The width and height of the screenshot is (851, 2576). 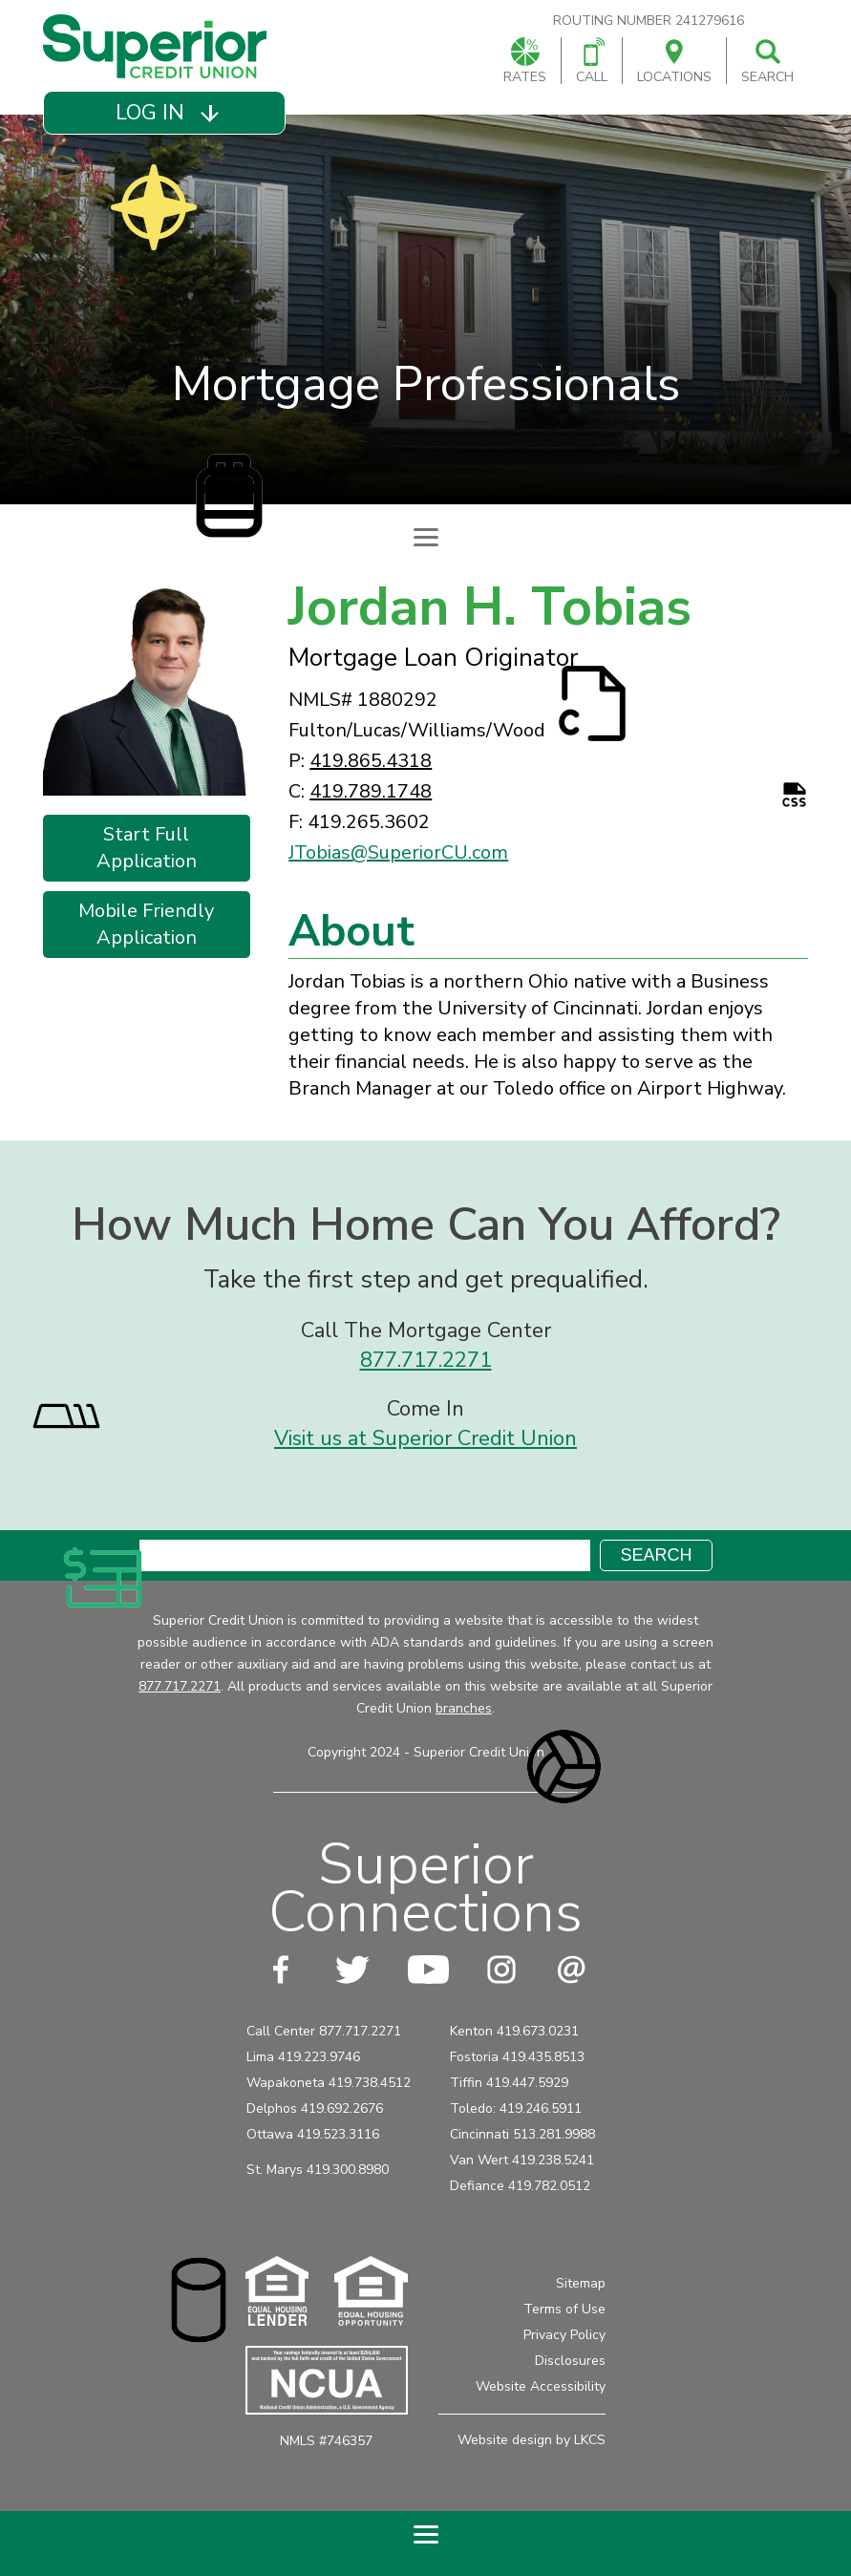 I want to click on access volleyball or beach sports content, so click(x=564, y=1766).